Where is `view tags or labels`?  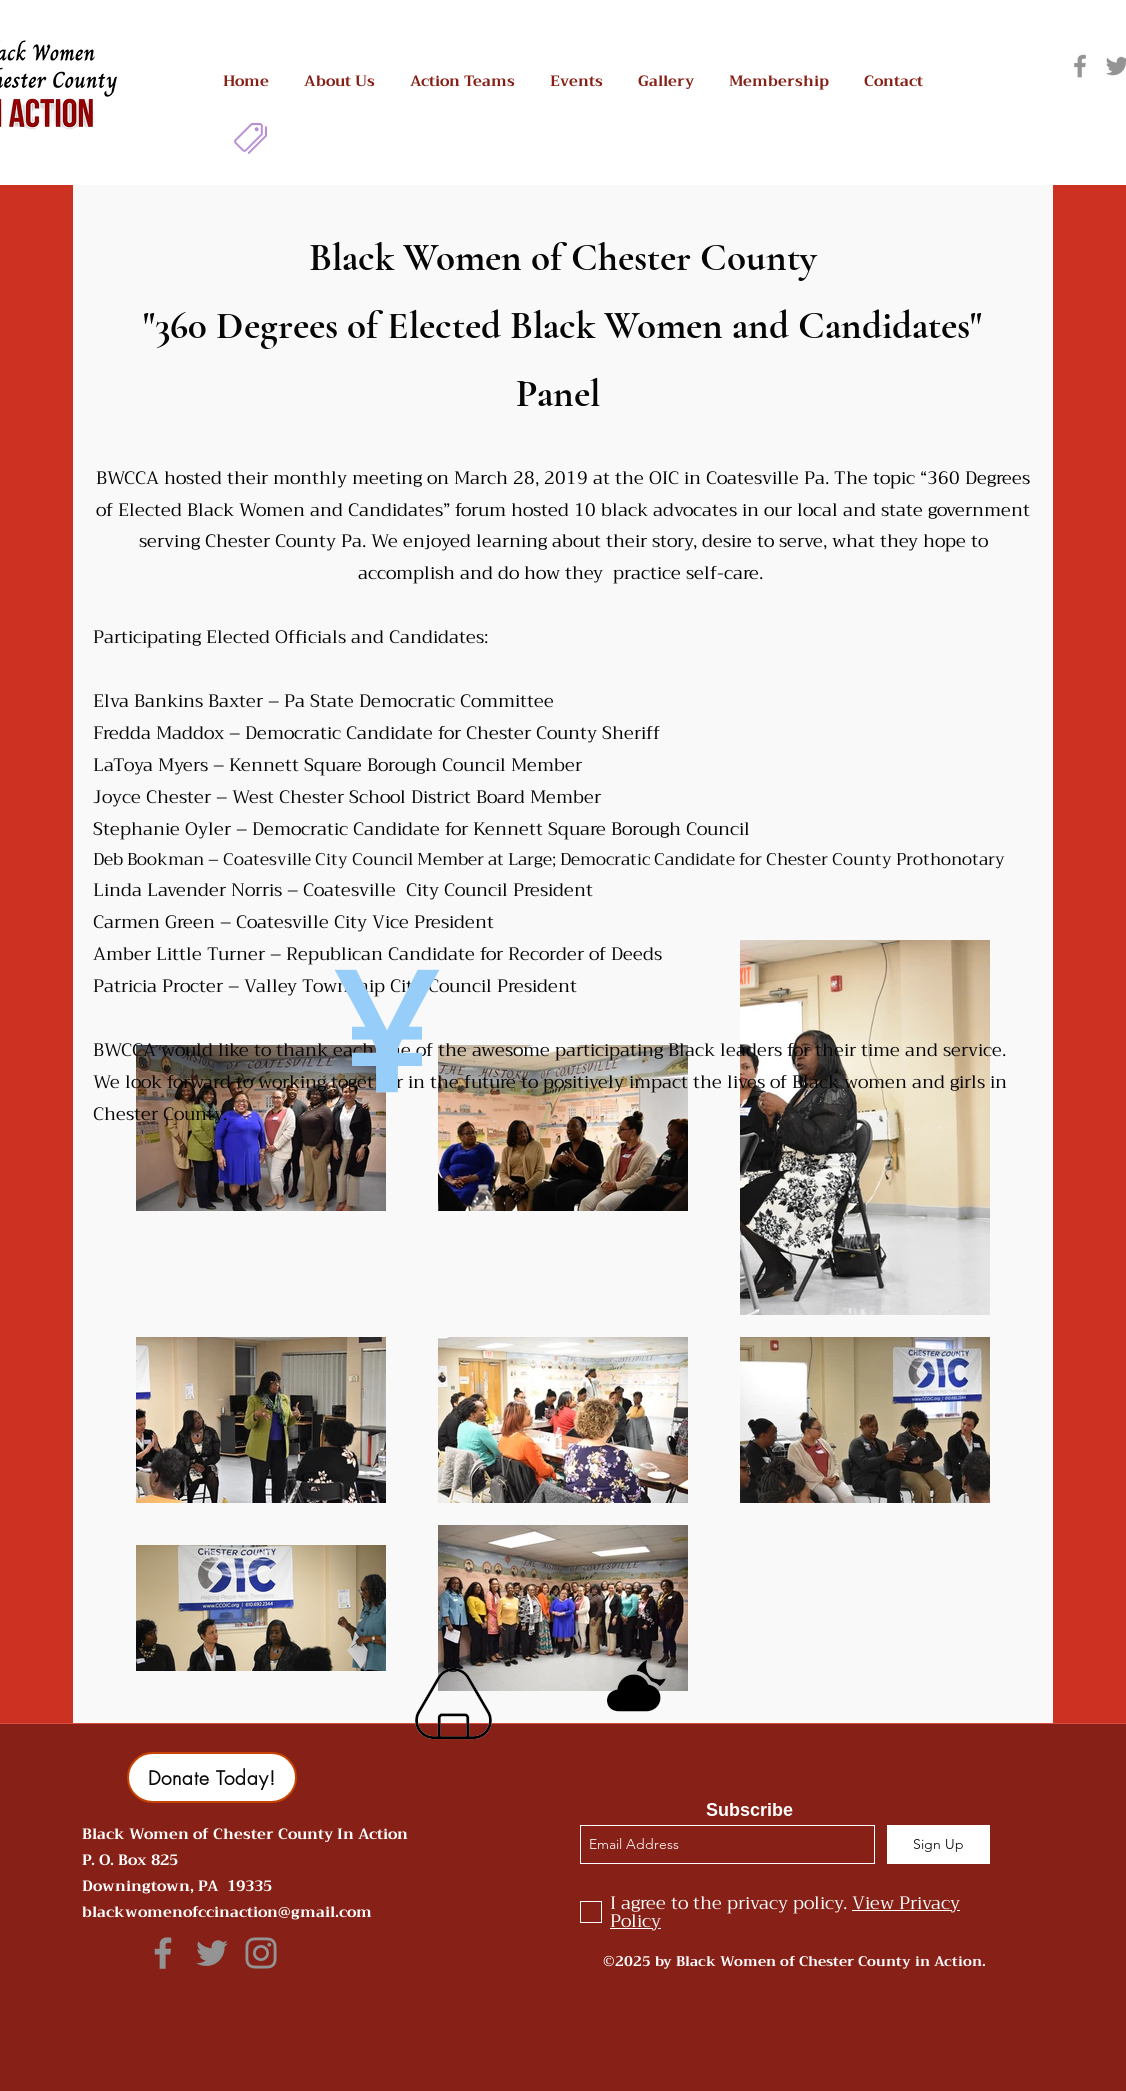 view tags or labels is located at coordinates (250, 138).